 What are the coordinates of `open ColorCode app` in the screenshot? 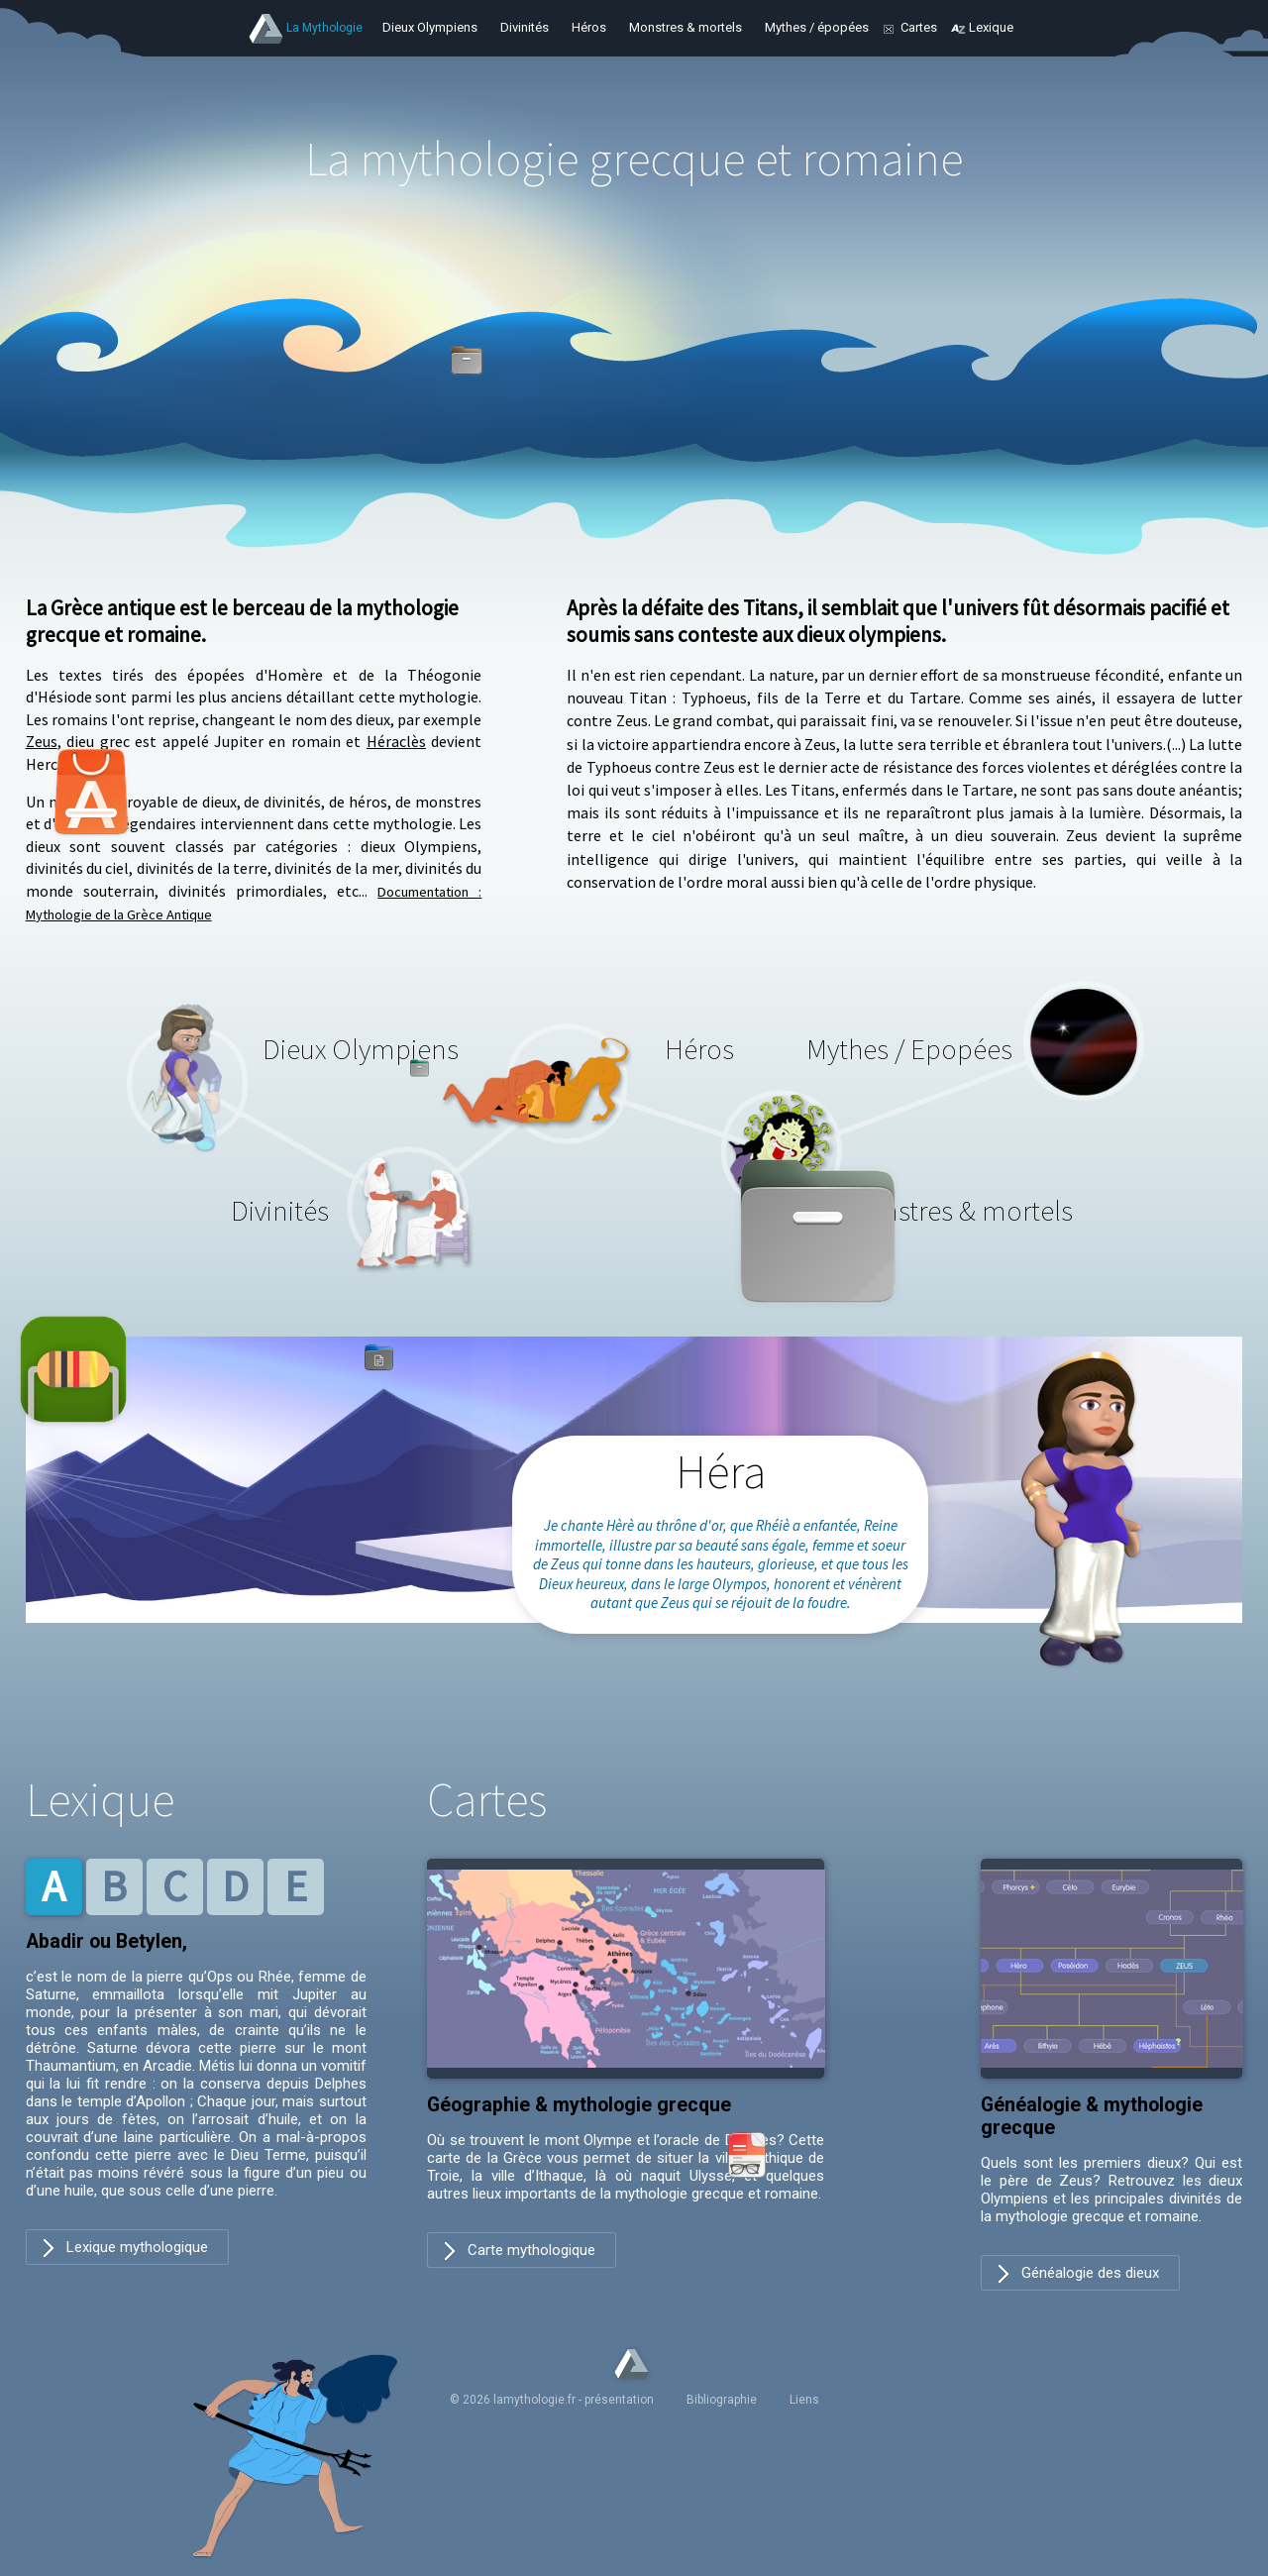 It's located at (73, 1369).